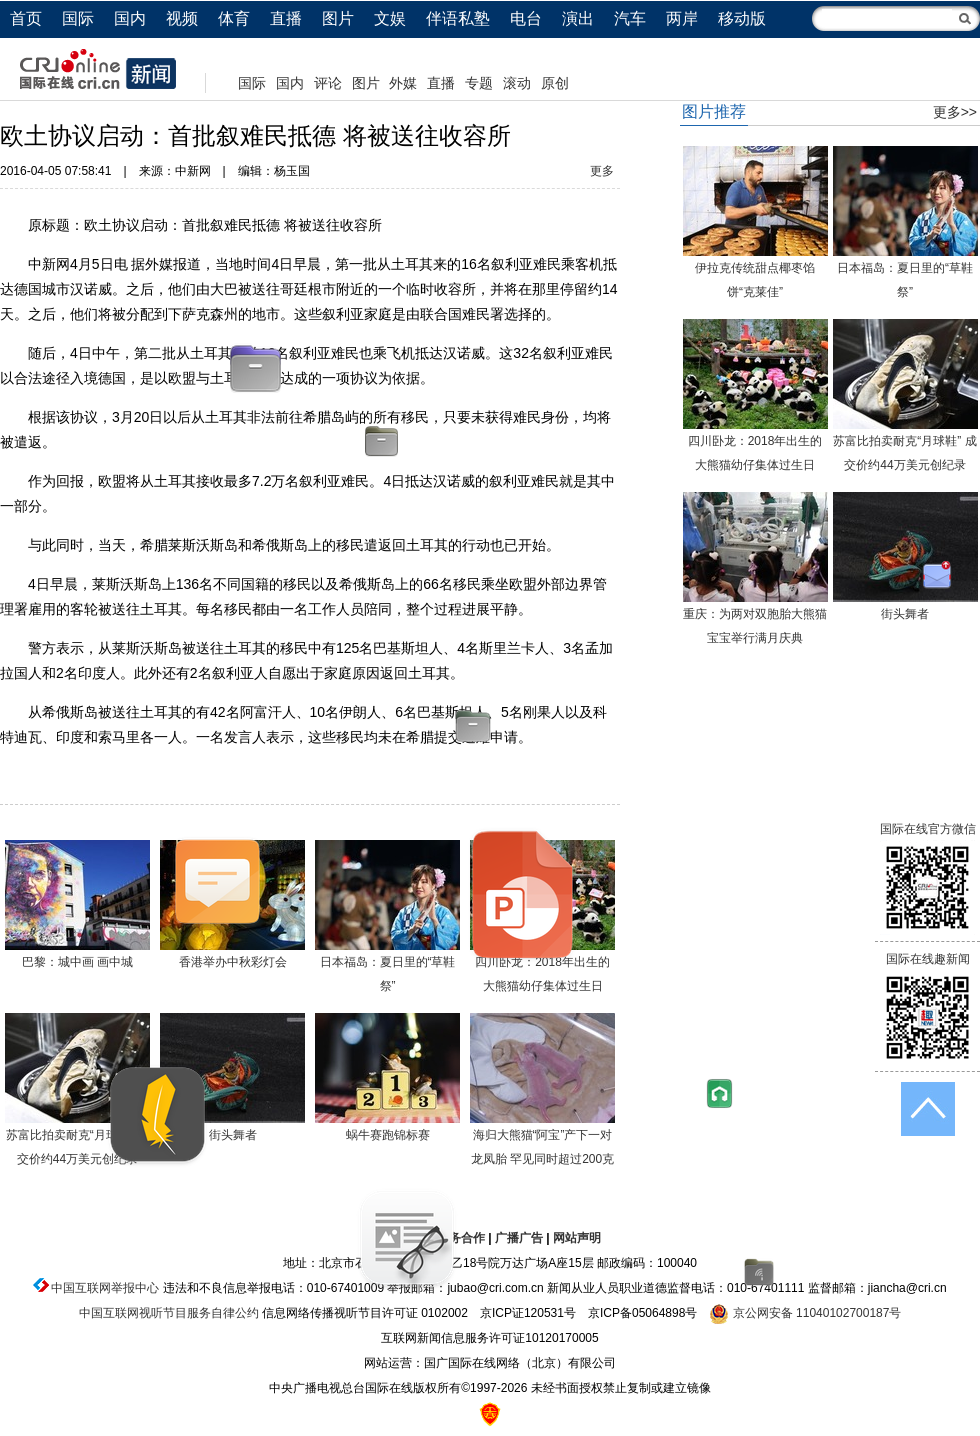 This screenshot has width=980, height=1436. I want to click on open gnome documents app, so click(407, 1238).